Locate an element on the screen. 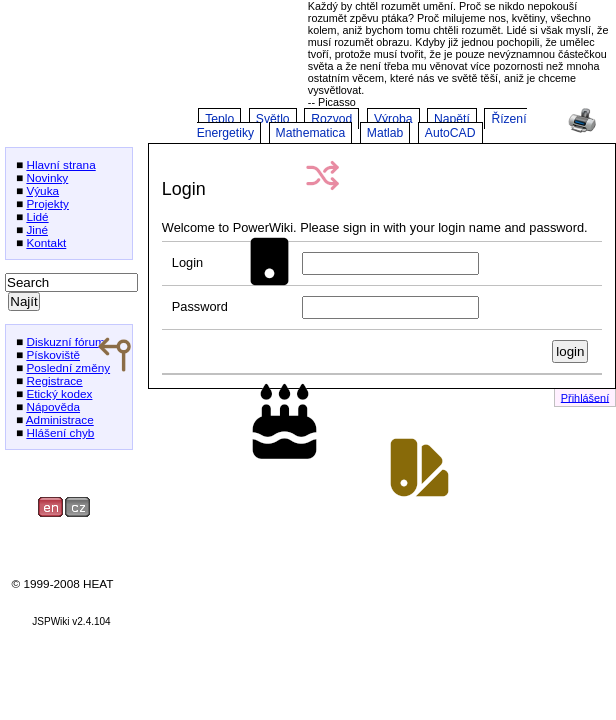  view birthday or celebration events is located at coordinates (284, 422).